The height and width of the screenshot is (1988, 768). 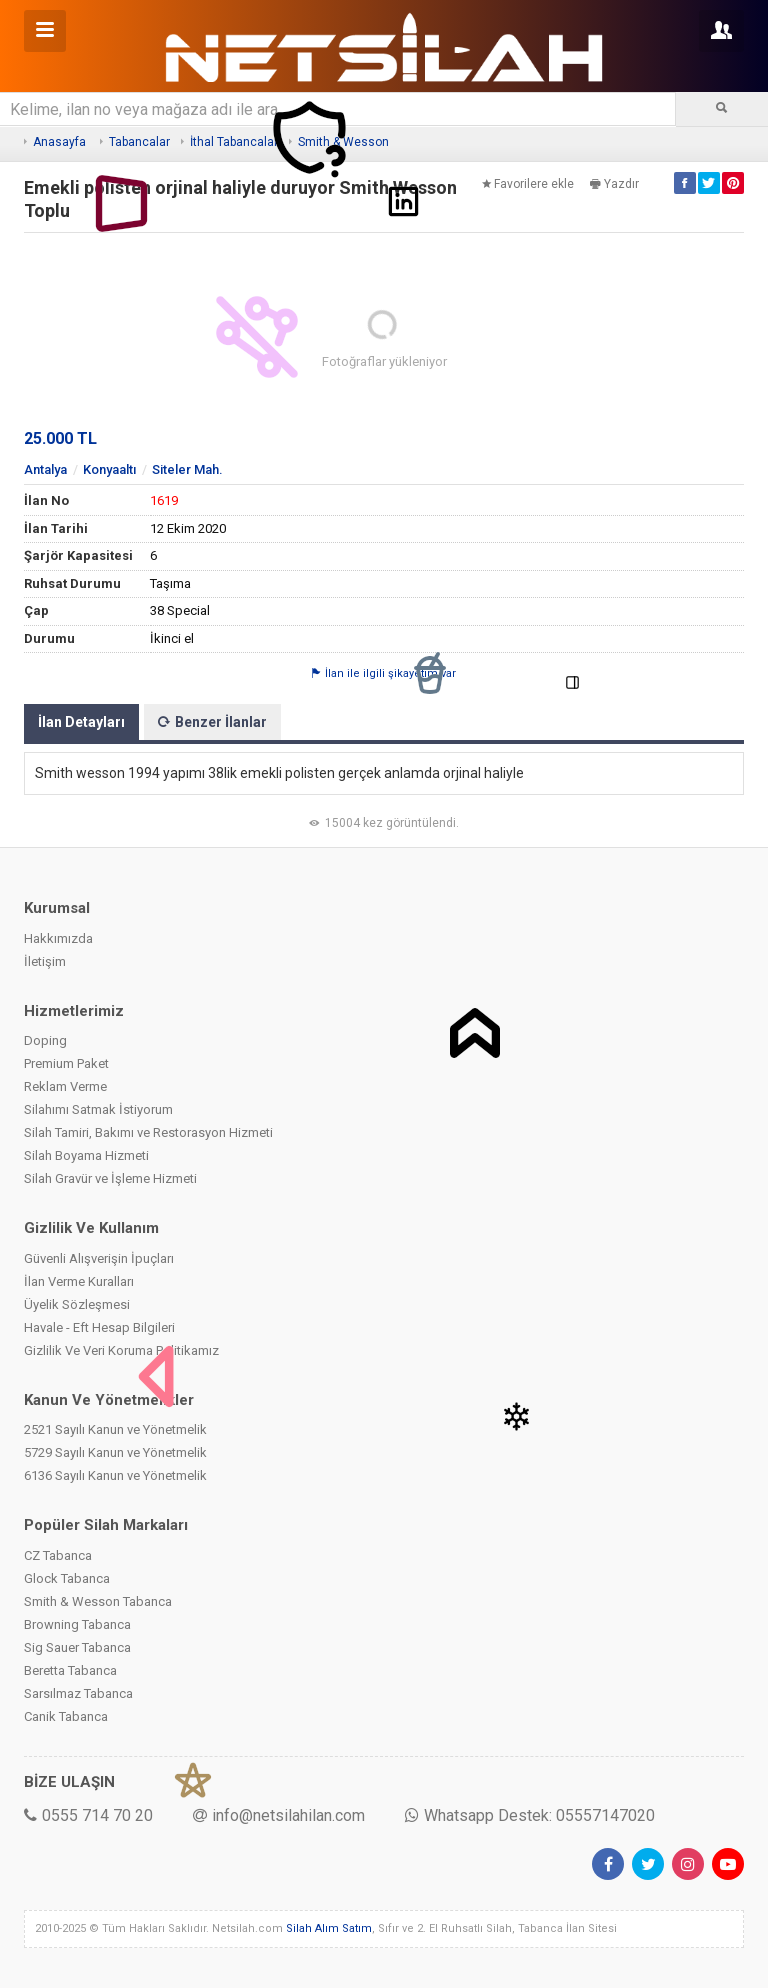 What do you see at coordinates (160, 1376) in the screenshot?
I see `go back to the previous screen` at bounding box center [160, 1376].